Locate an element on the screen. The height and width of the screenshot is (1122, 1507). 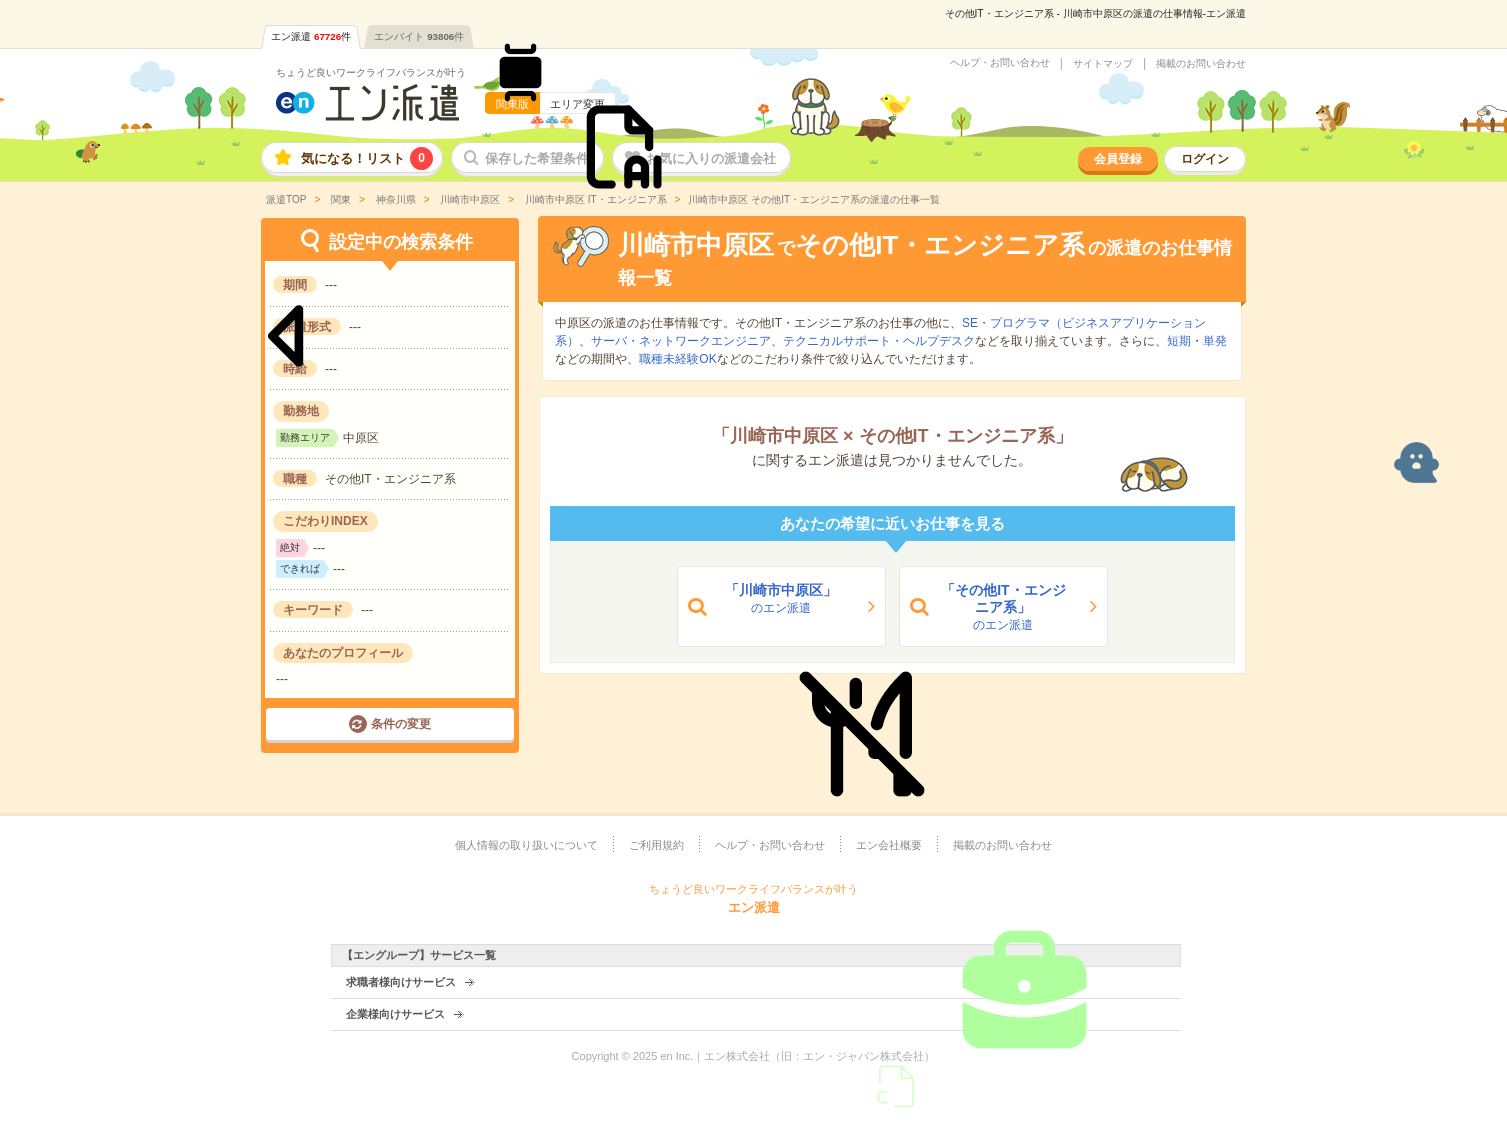
open a C programming language file is located at coordinates (896, 1086).